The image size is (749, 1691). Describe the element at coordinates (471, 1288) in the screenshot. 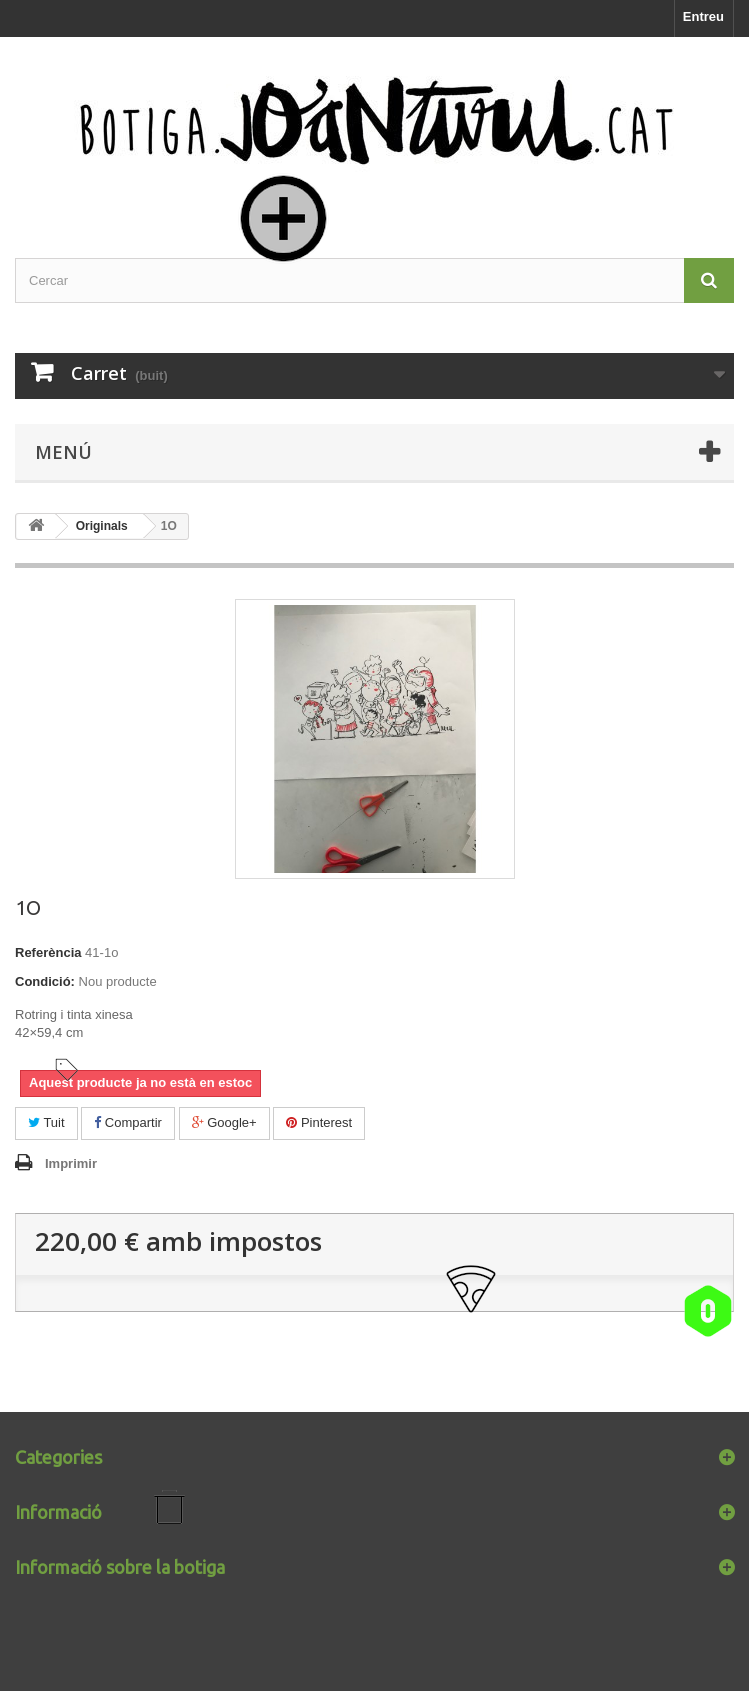

I see `browse food delivery options` at that location.